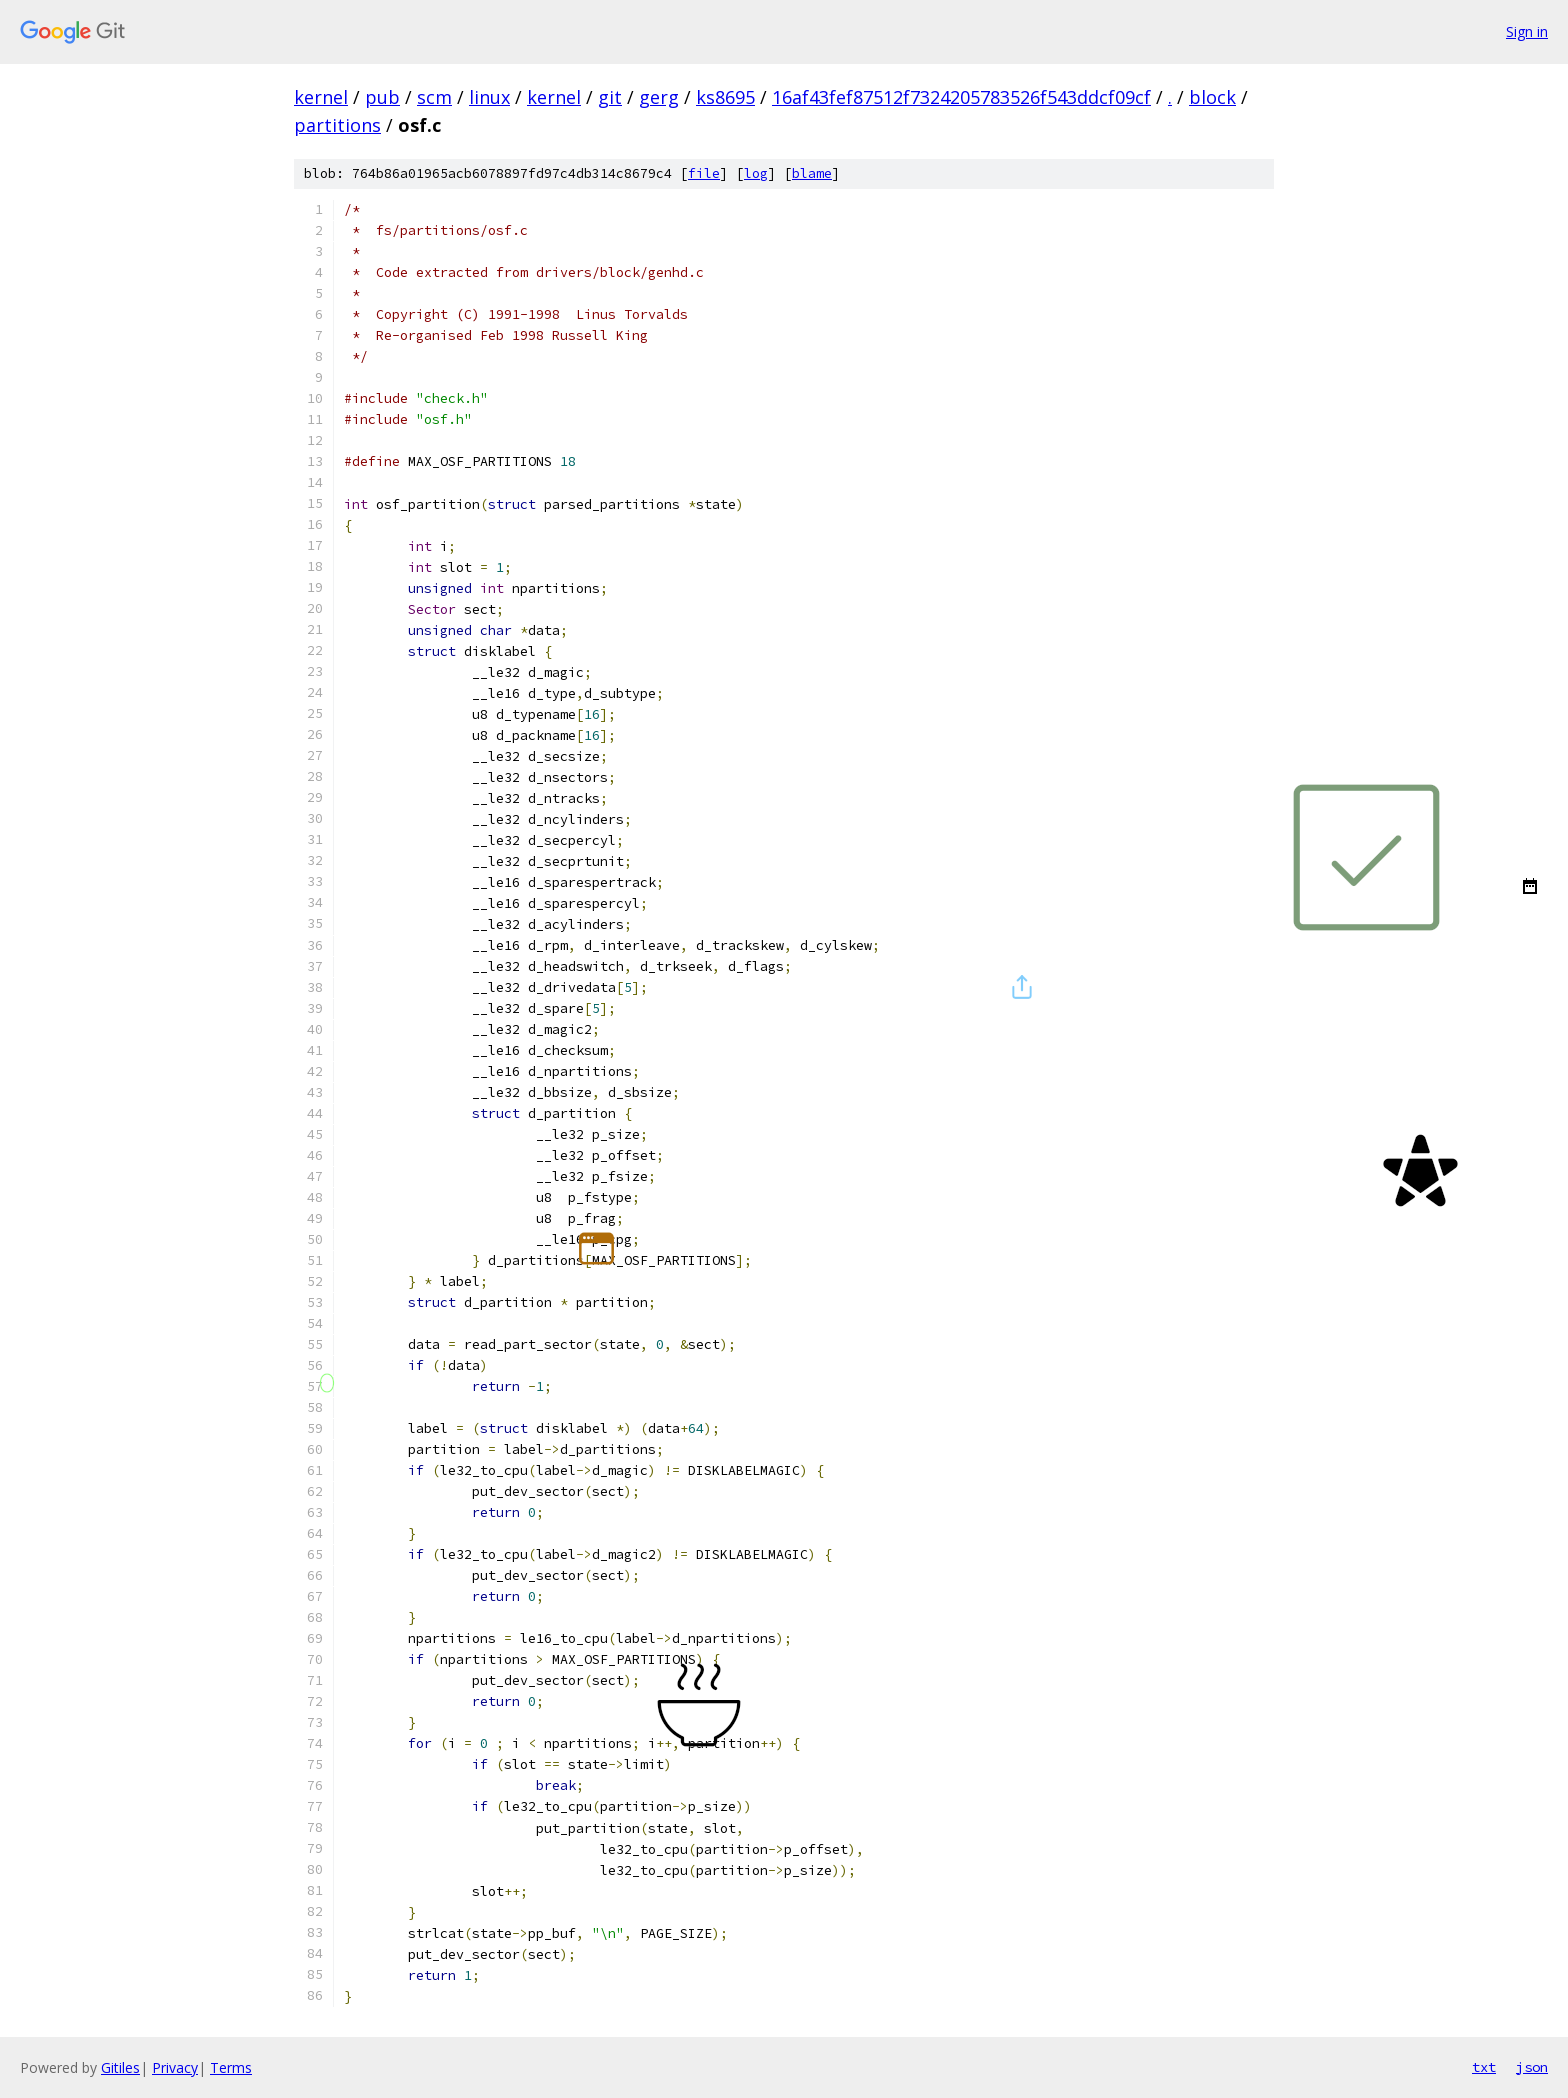  What do you see at coordinates (1366, 857) in the screenshot?
I see `mark task as complete` at bounding box center [1366, 857].